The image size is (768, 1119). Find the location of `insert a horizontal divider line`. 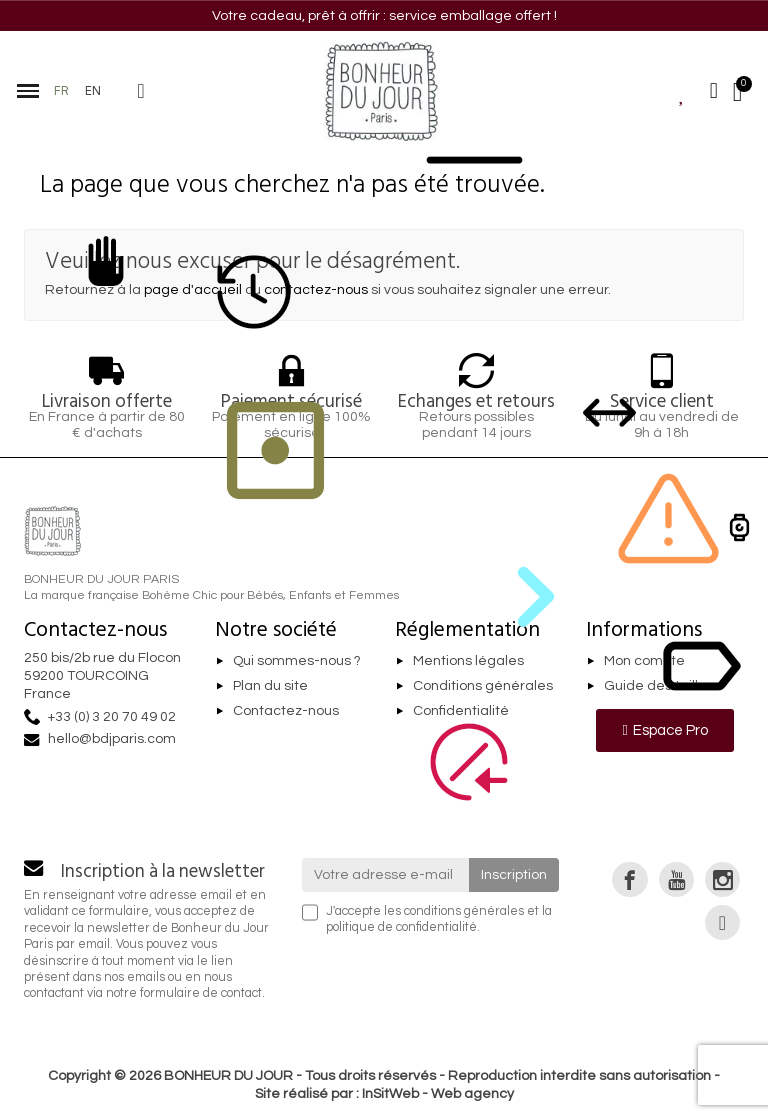

insert a horizontal divider line is located at coordinates (474, 156).